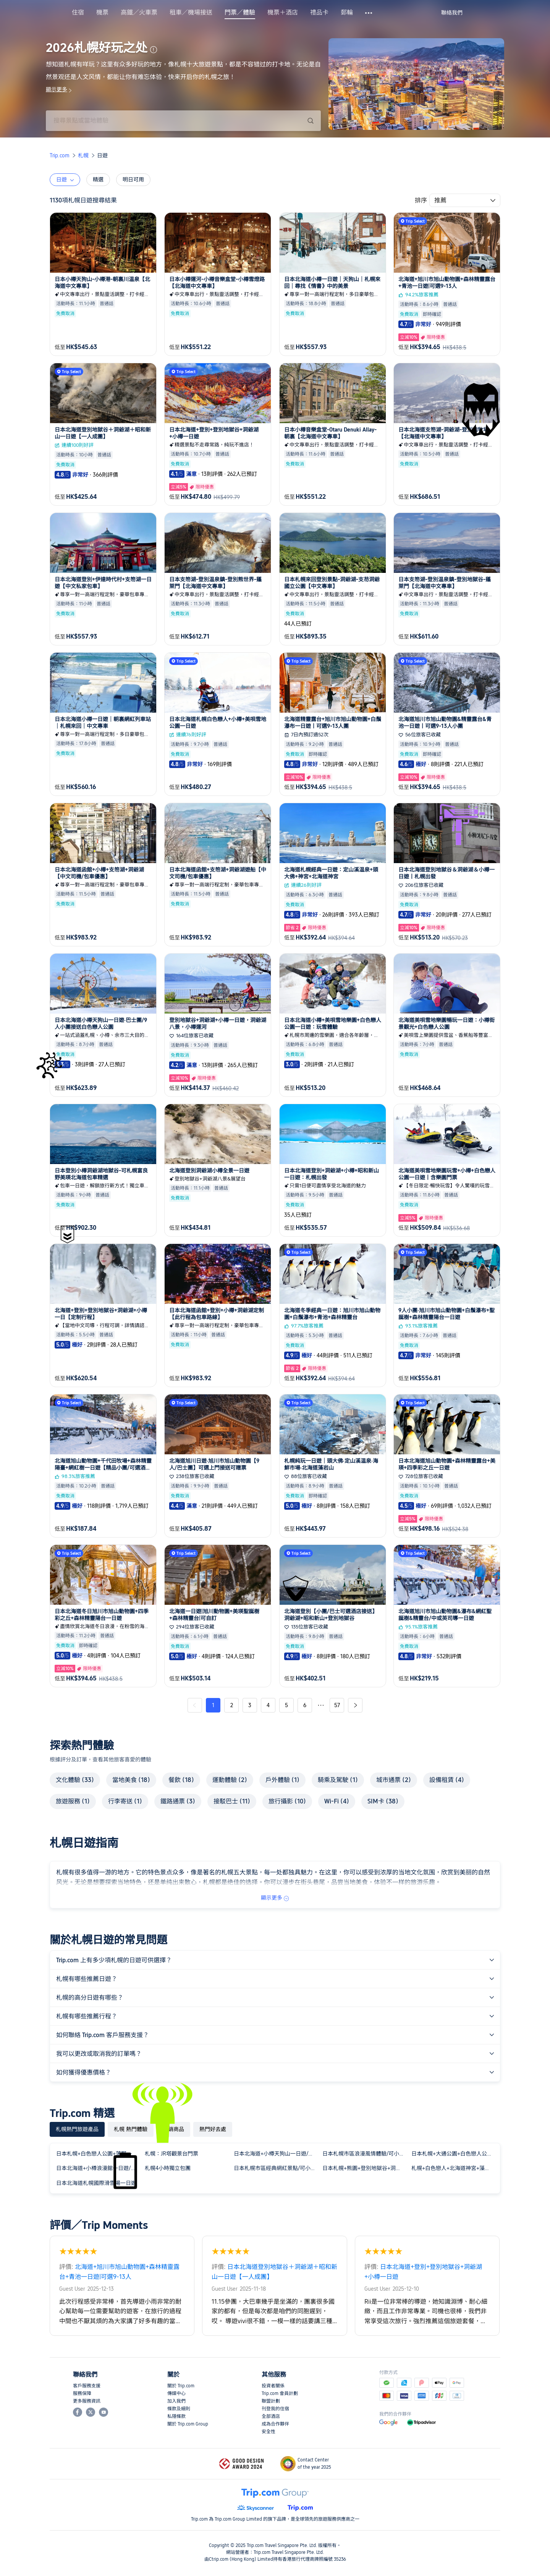 Image resolution: width=550 pixels, height=2576 pixels. Describe the element at coordinates (296, 1588) in the screenshot. I see `indicates armor or defense has been reduced` at that location.